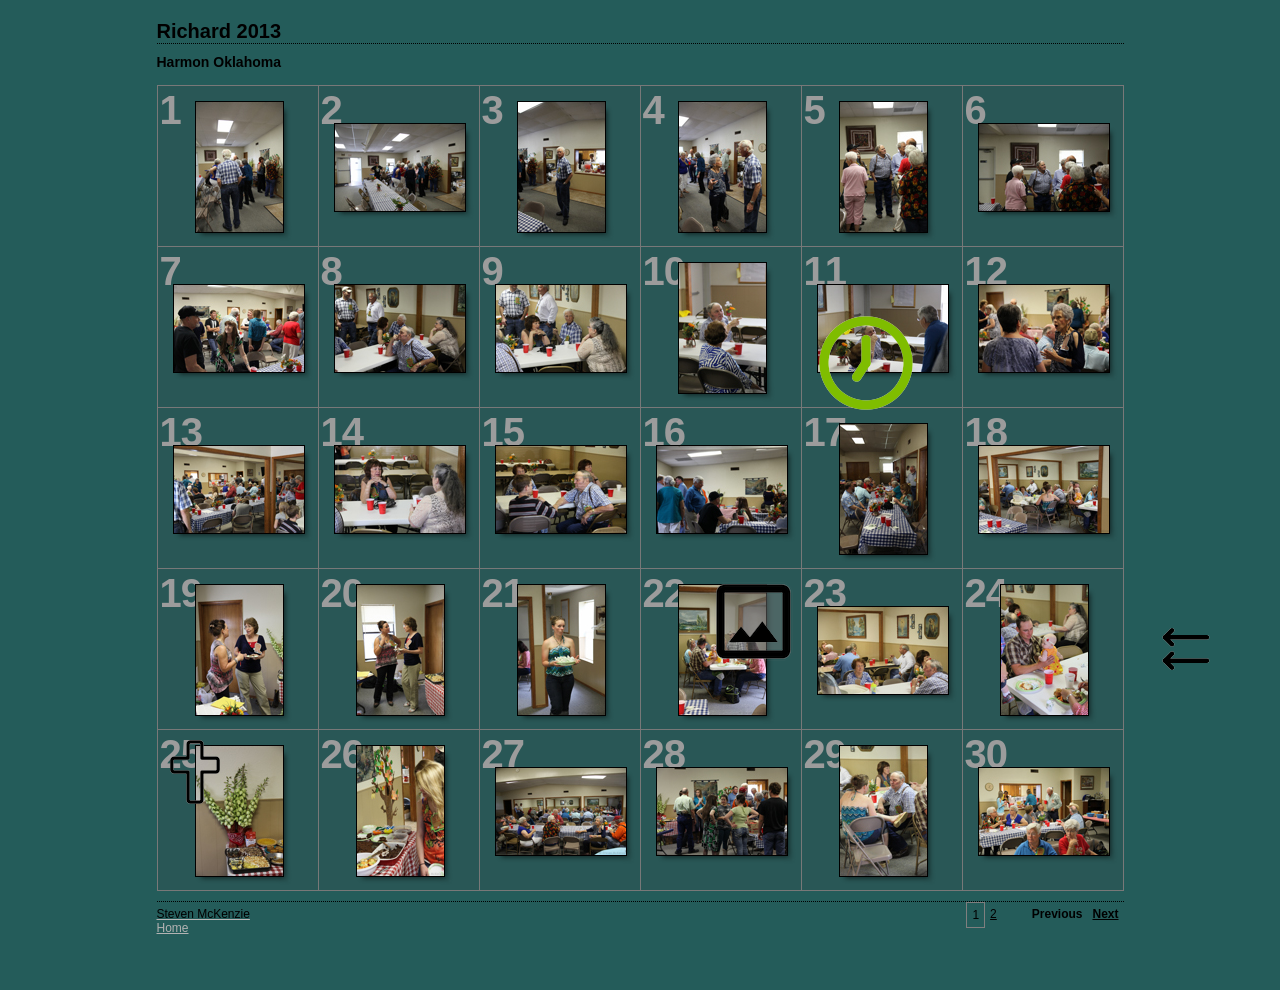  I want to click on view image or photo, so click(753, 621).